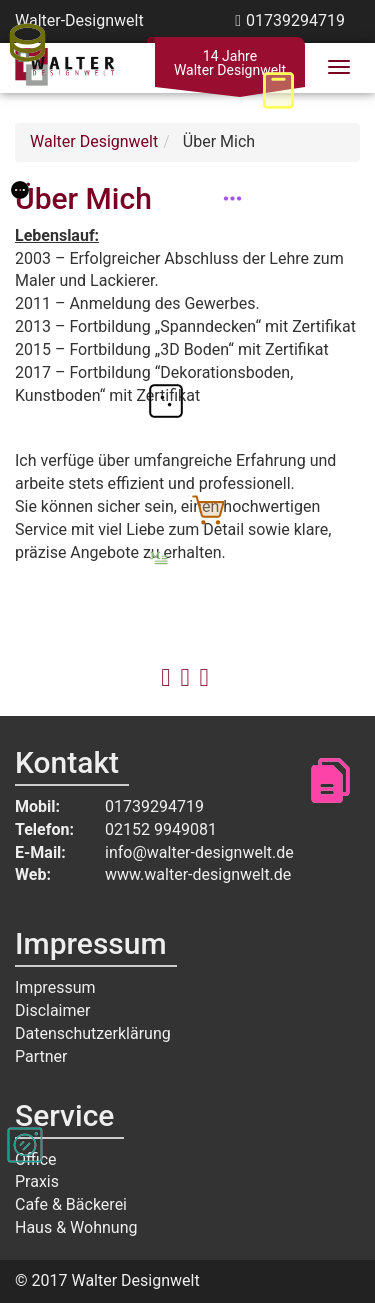 The height and width of the screenshot is (1303, 375). Describe the element at coordinates (232, 198) in the screenshot. I see `access more options or actions` at that location.